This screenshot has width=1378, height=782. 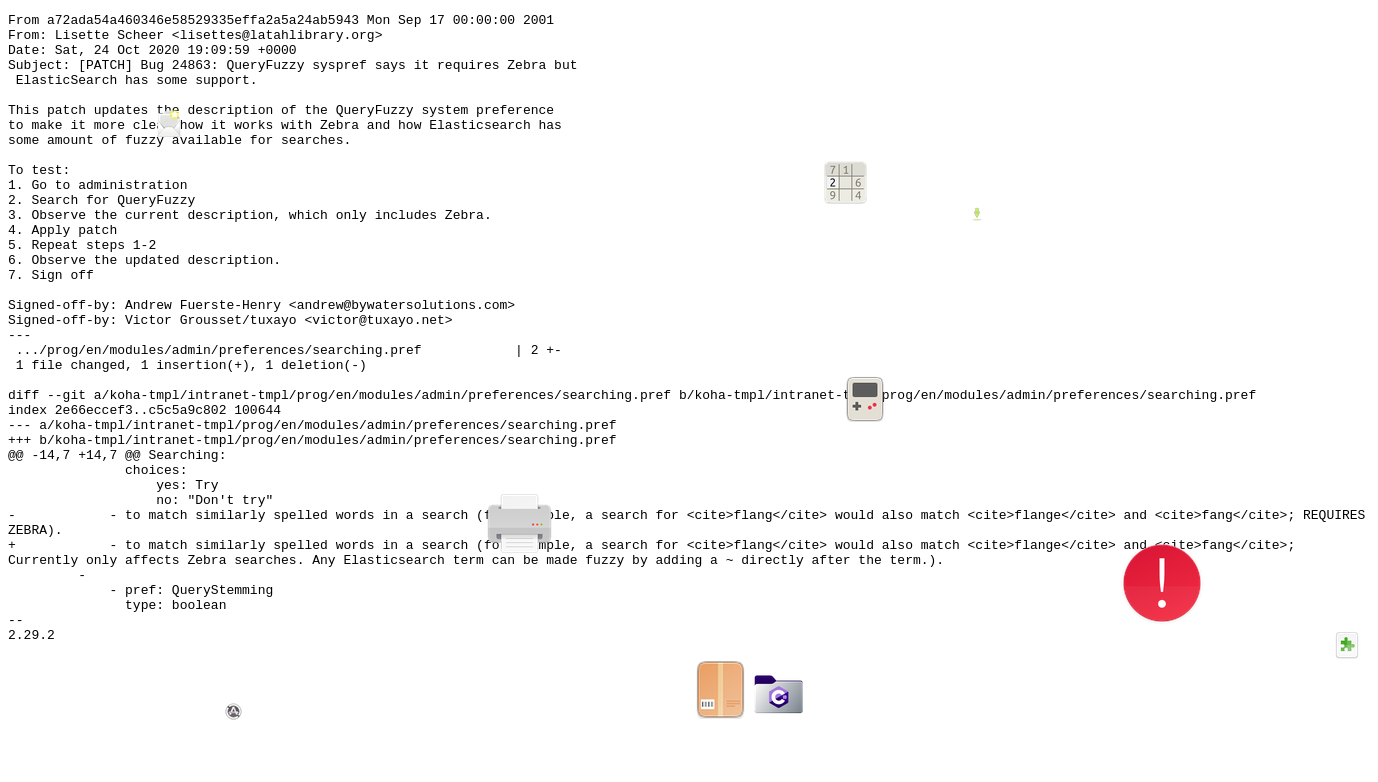 I want to click on indicates an important alert or warning, so click(x=1162, y=583).